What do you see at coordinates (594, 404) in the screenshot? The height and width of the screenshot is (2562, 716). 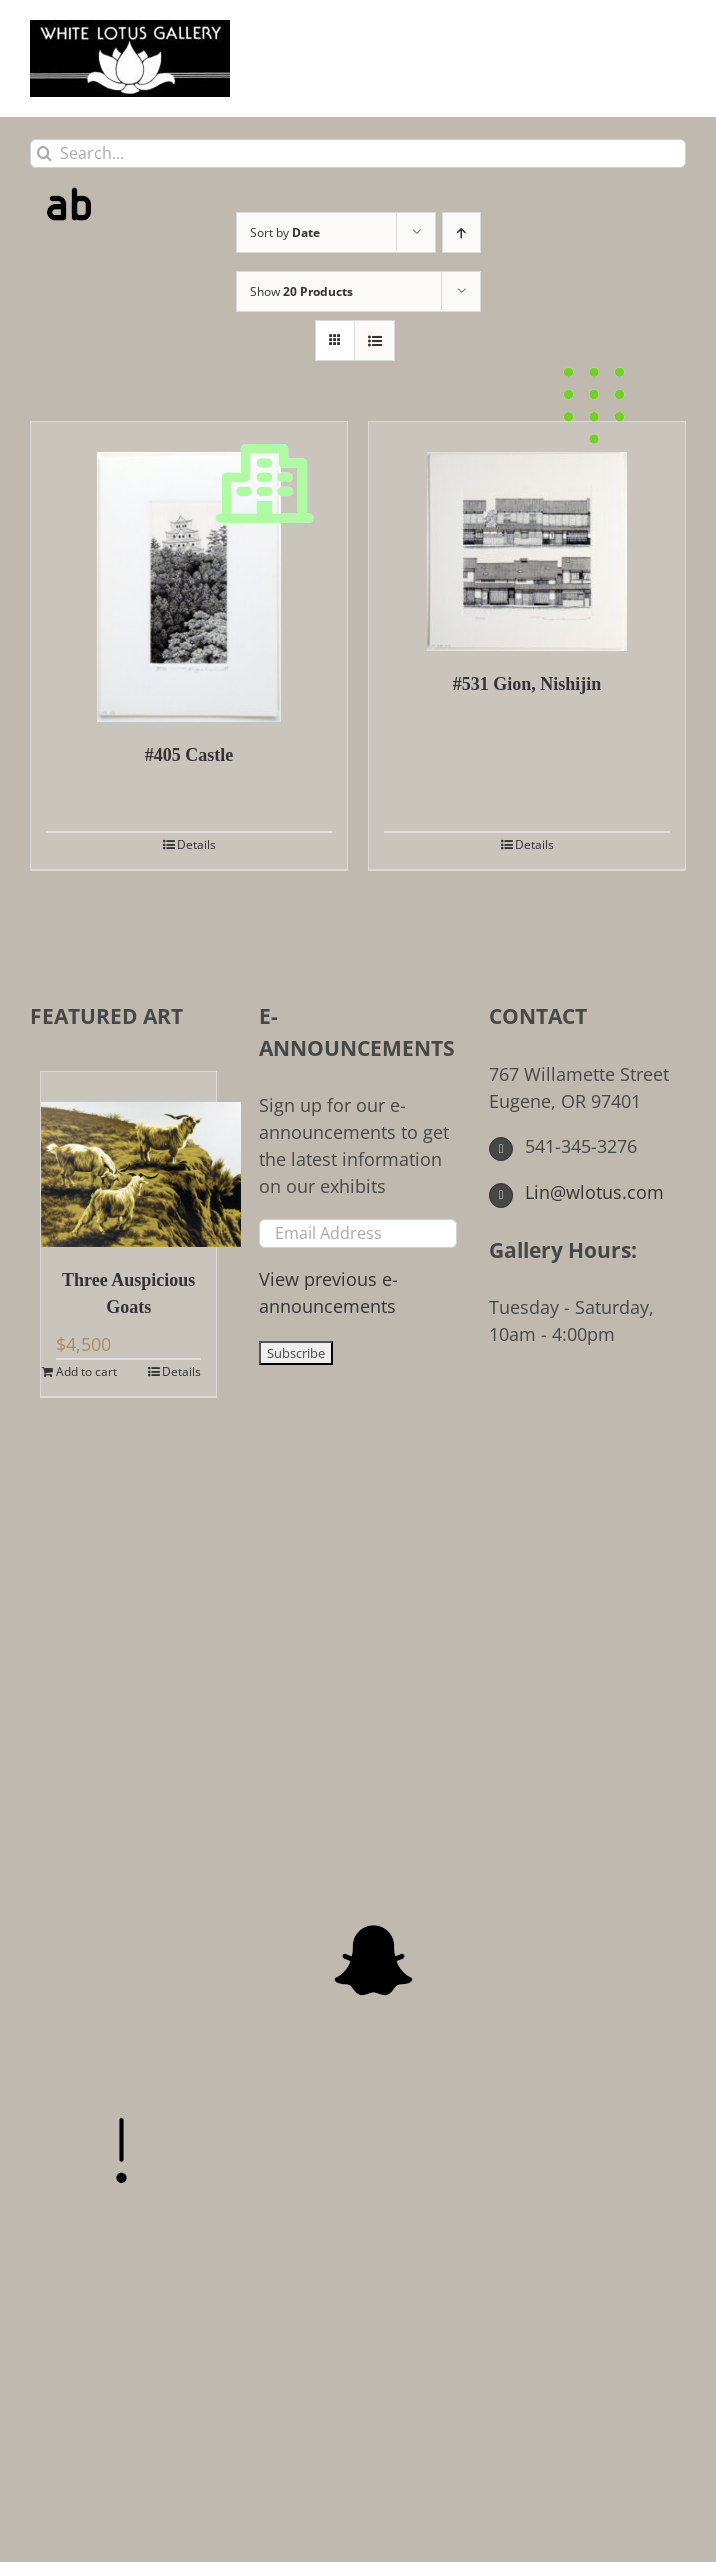 I see `open the numeric keypad` at bounding box center [594, 404].